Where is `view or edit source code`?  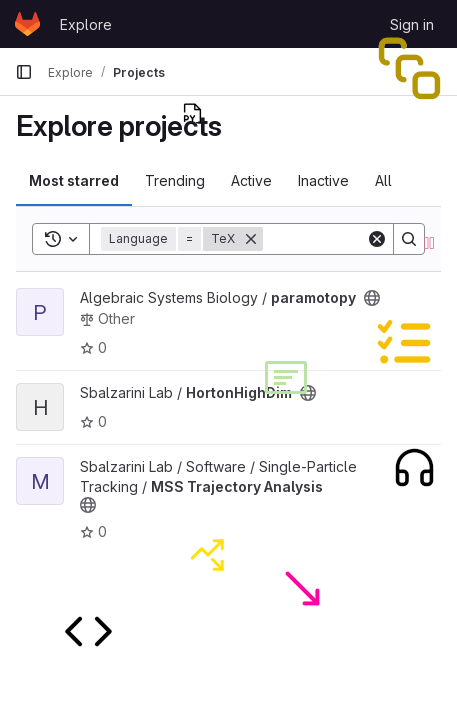 view or edit source code is located at coordinates (88, 631).